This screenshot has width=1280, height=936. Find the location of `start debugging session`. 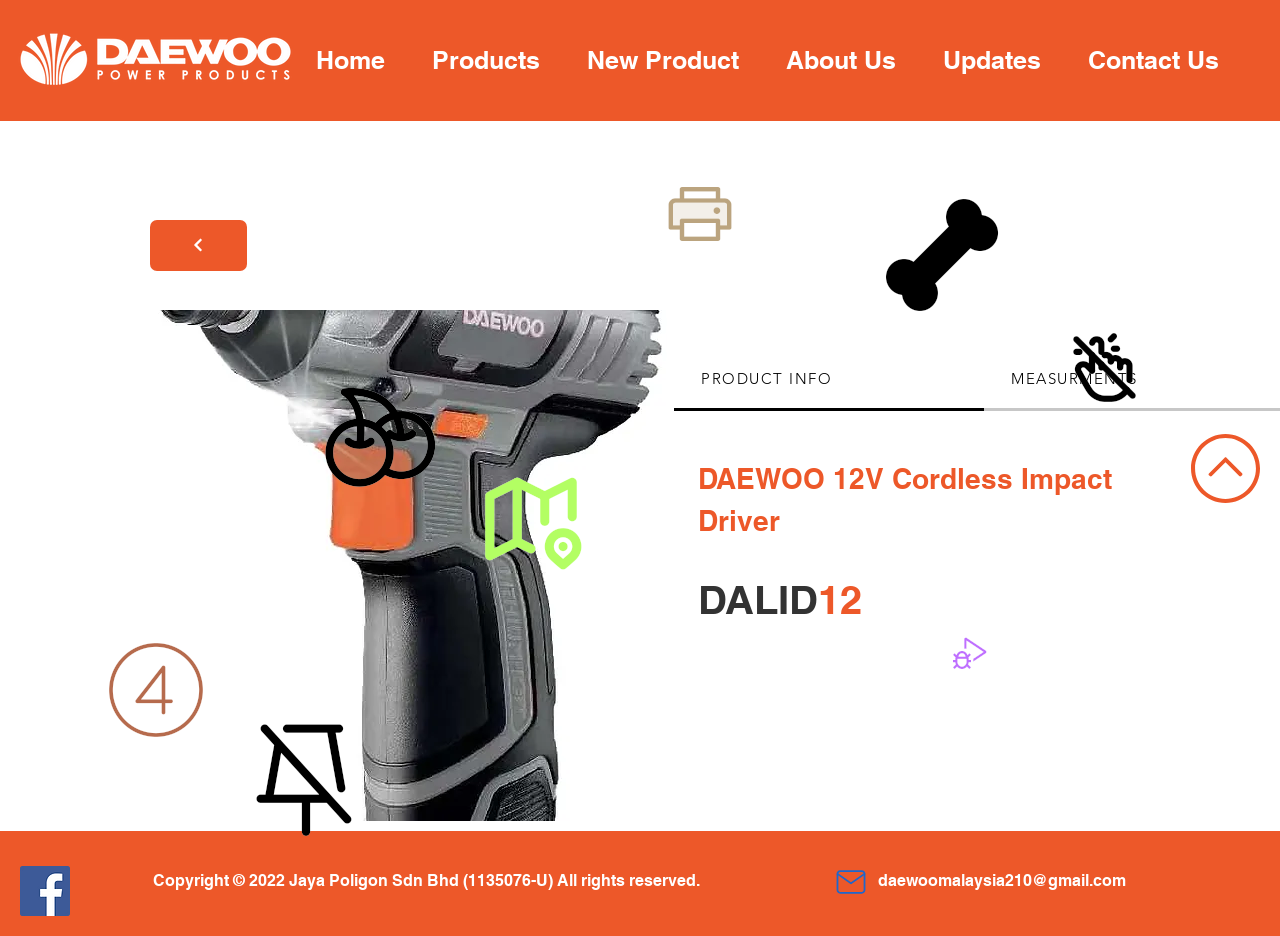

start debugging session is located at coordinates (971, 651).